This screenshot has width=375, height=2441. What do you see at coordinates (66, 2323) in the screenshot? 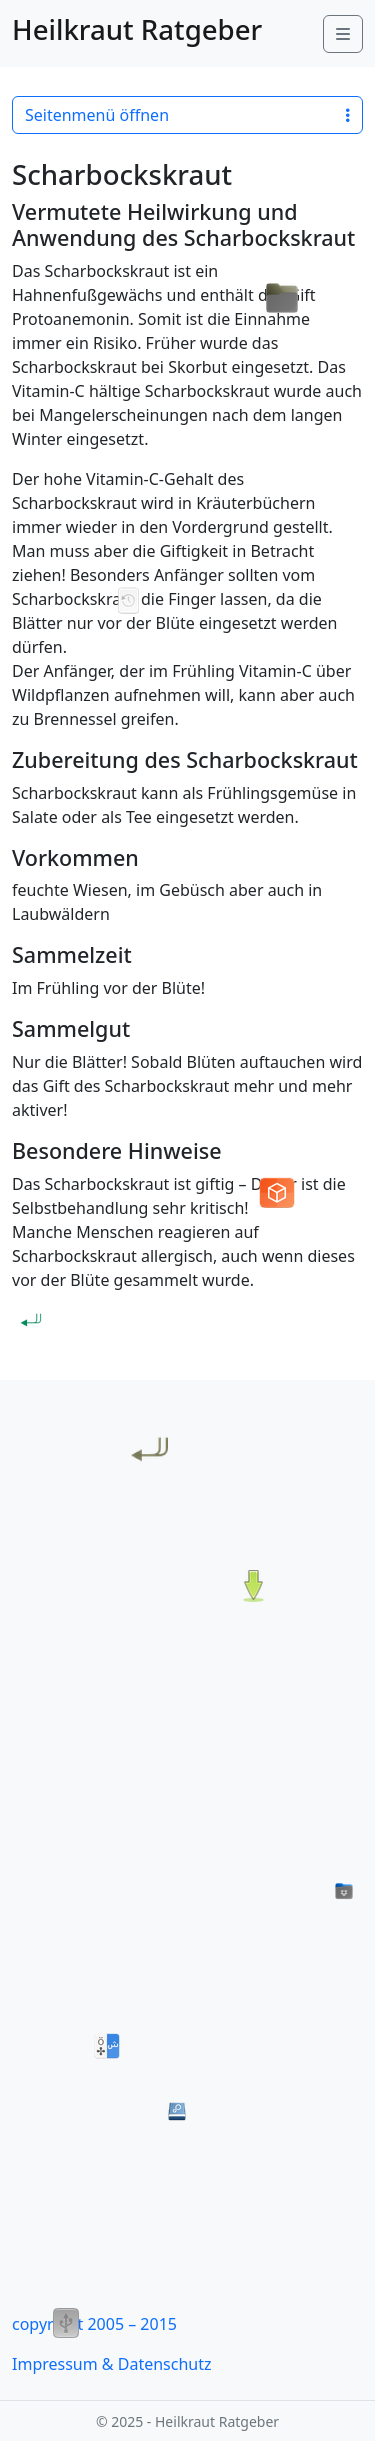
I see `access connected USB storage device` at bounding box center [66, 2323].